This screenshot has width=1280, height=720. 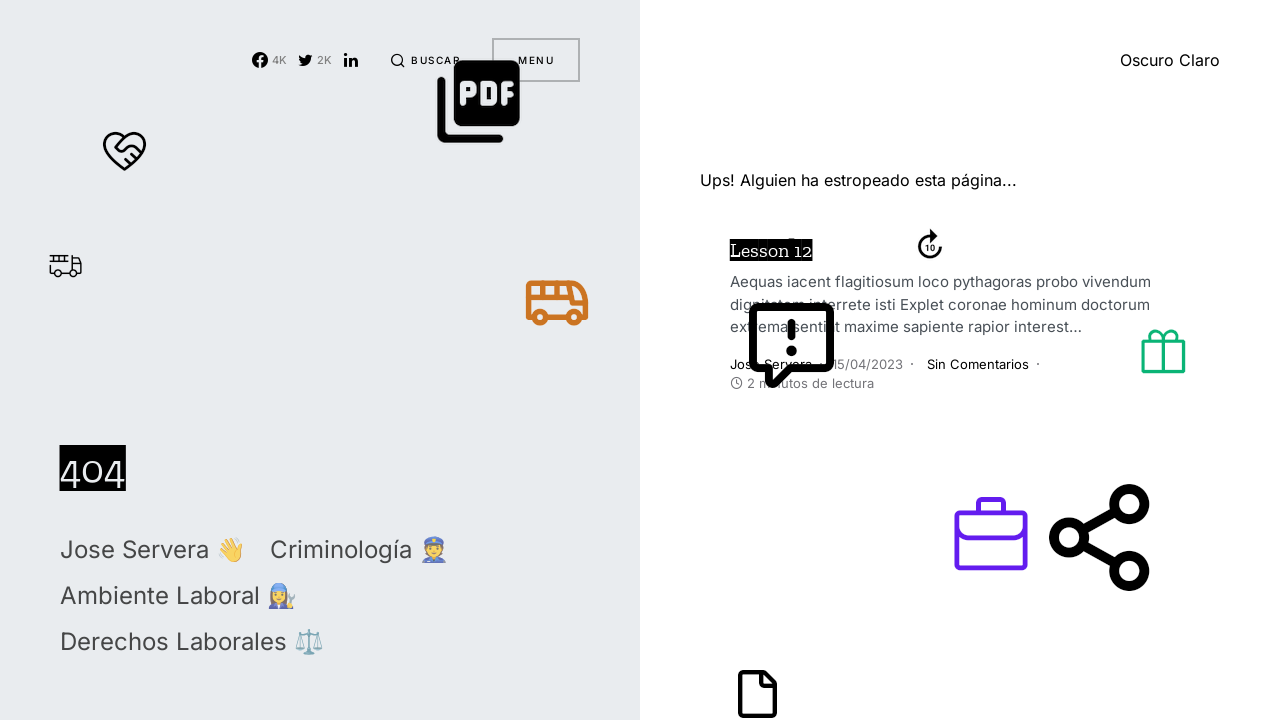 What do you see at coordinates (478, 101) in the screenshot?
I see `save or export as PDF` at bounding box center [478, 101].